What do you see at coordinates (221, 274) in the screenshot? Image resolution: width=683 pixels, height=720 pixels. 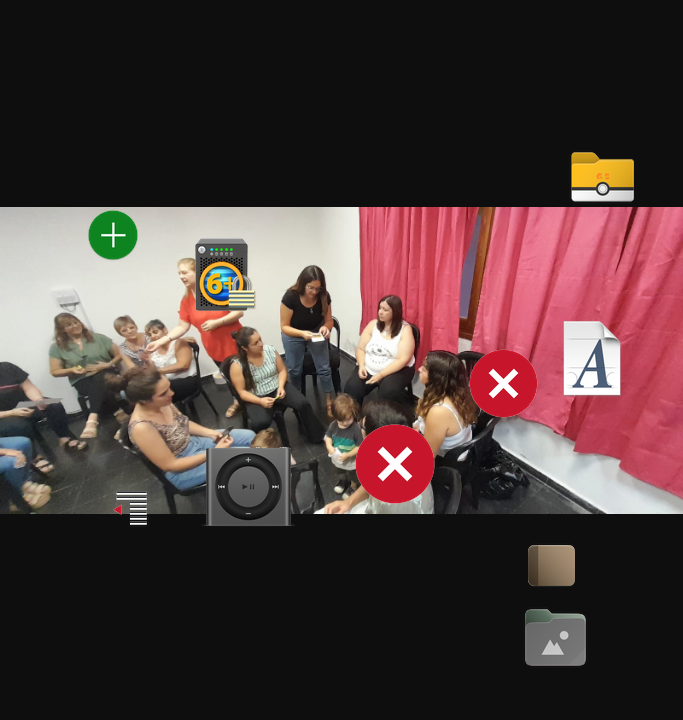 I see `locked RAID 6+ storage array` at bounding box center [221, 274].